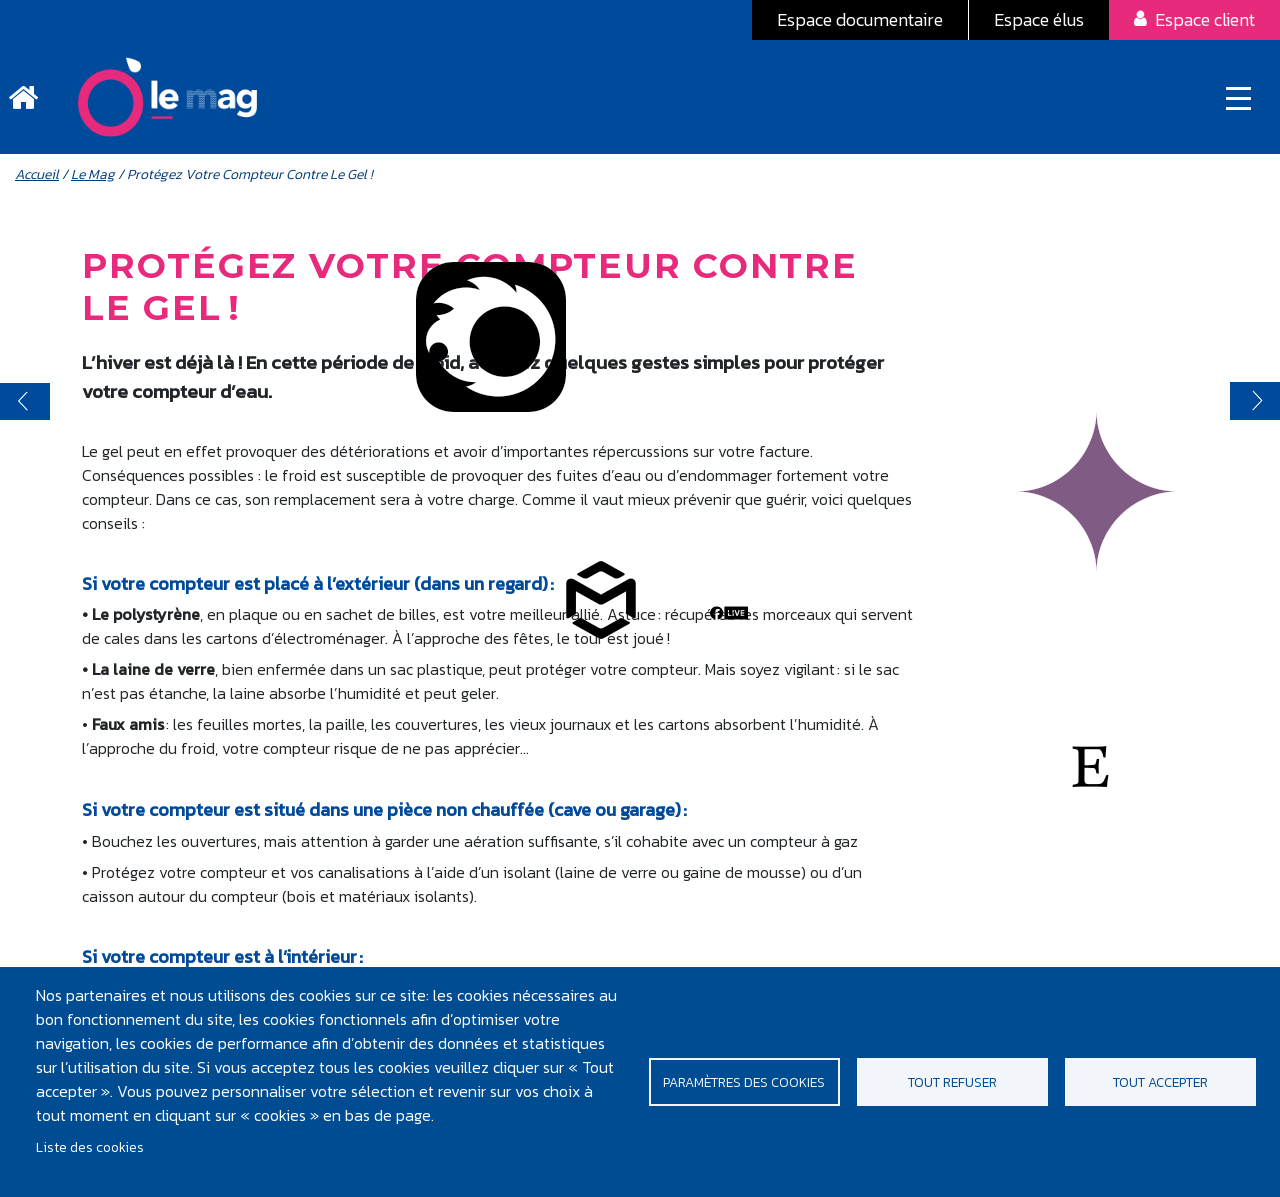  I want to click on mailtrap email testing service logo, so click(601, 600).